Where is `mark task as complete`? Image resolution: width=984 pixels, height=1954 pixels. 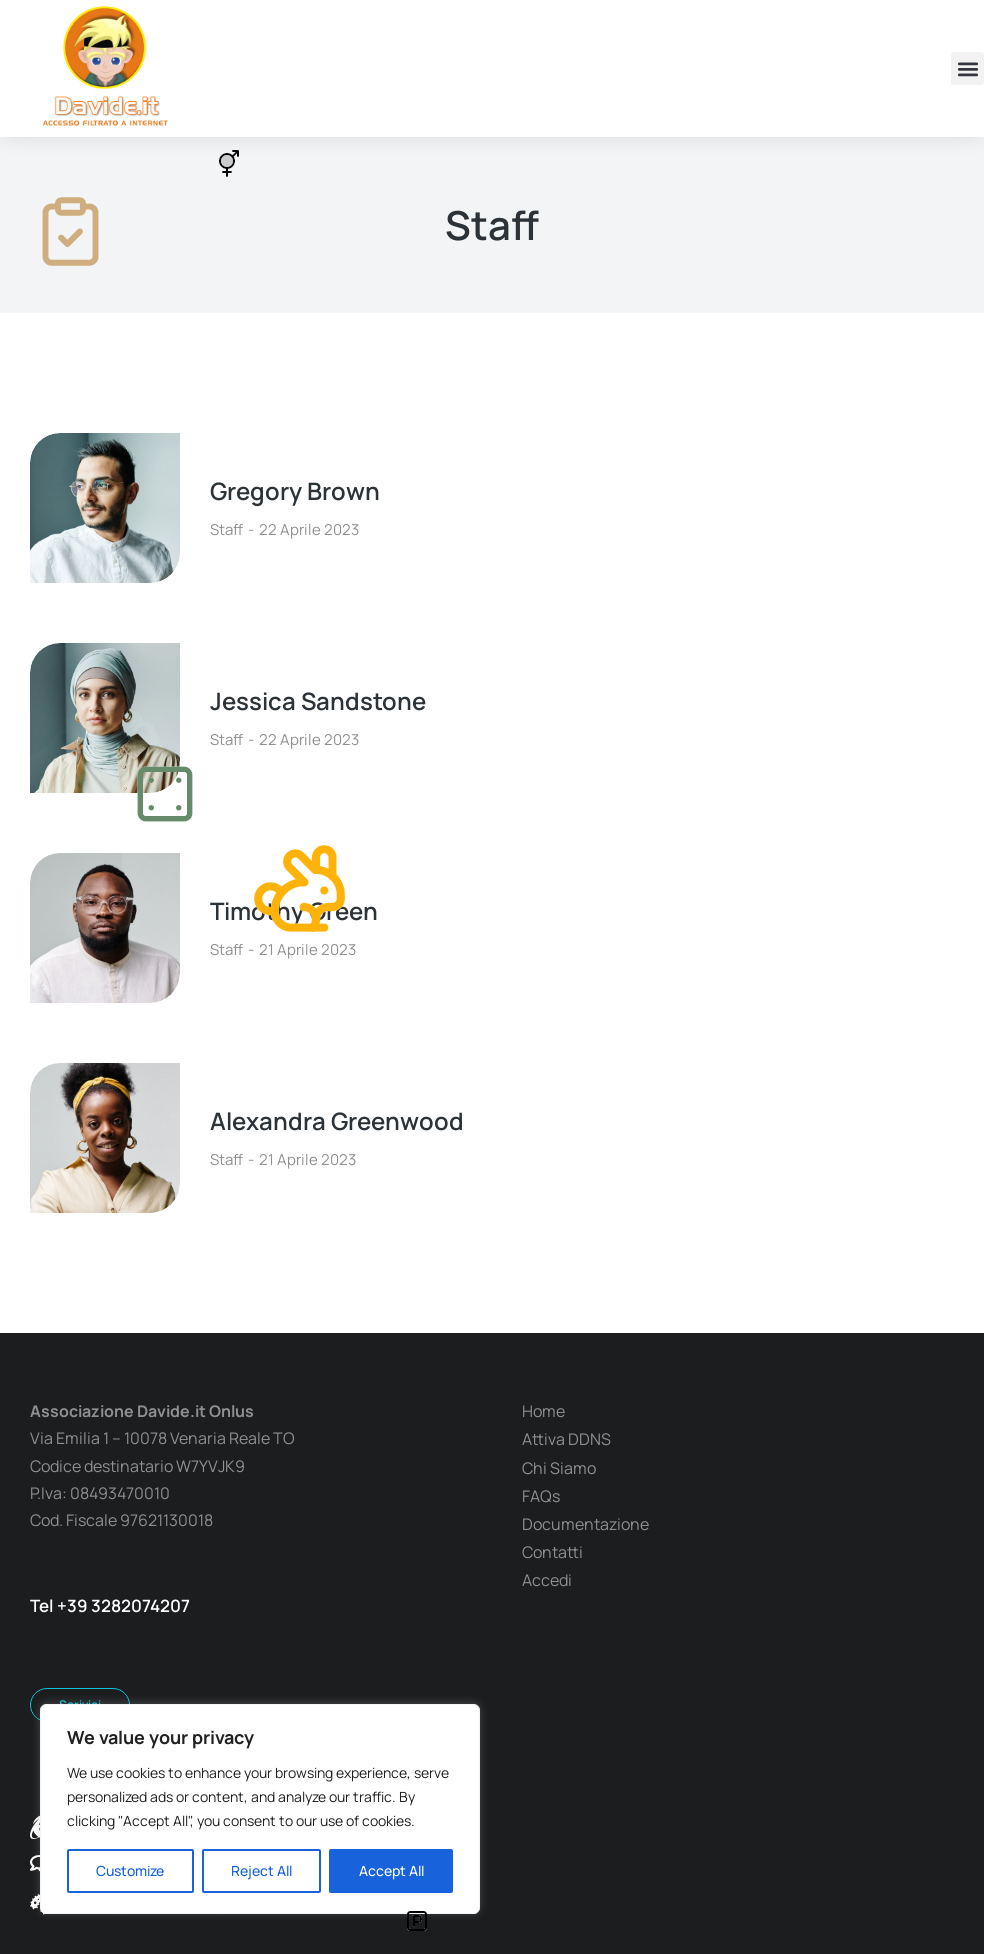
mark task as complete is located at coordinates (70, 231).